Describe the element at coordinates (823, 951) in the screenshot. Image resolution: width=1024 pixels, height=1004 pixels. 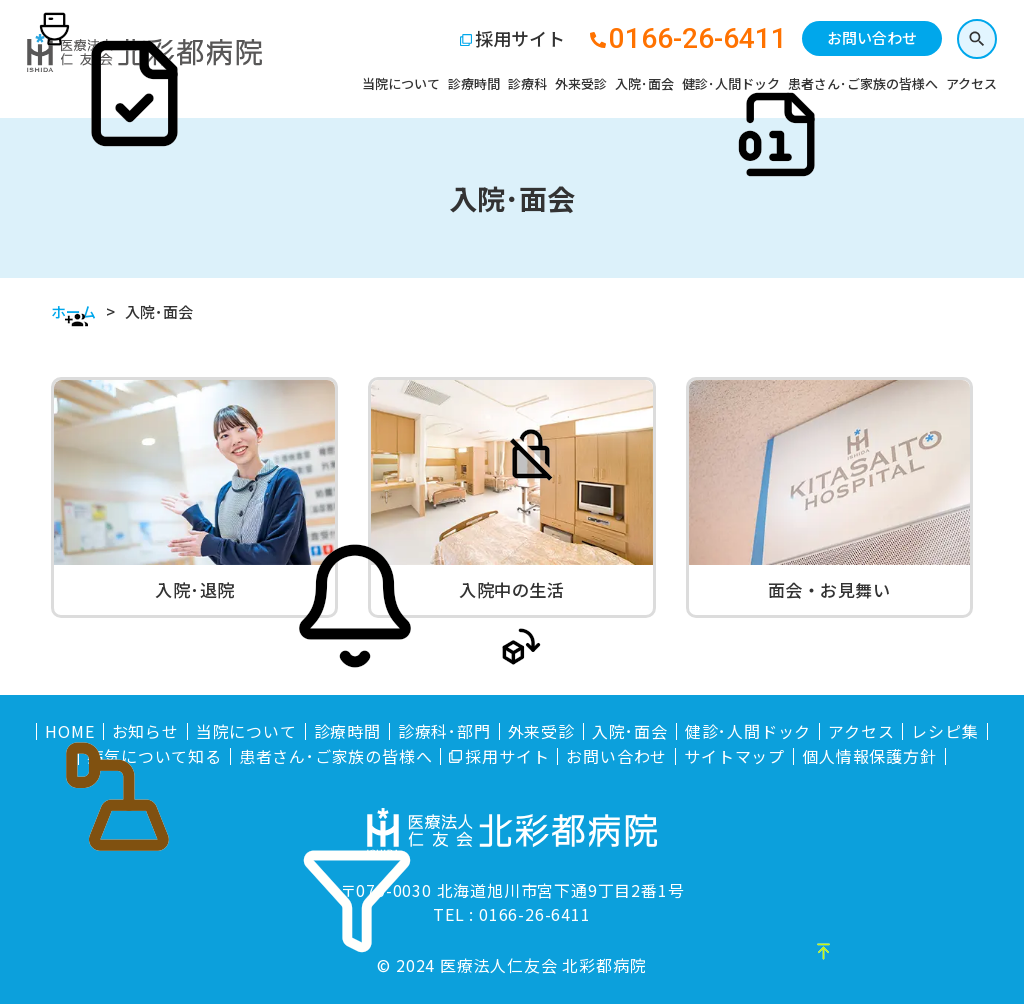
I see `upload file to cloud or server` at that location.